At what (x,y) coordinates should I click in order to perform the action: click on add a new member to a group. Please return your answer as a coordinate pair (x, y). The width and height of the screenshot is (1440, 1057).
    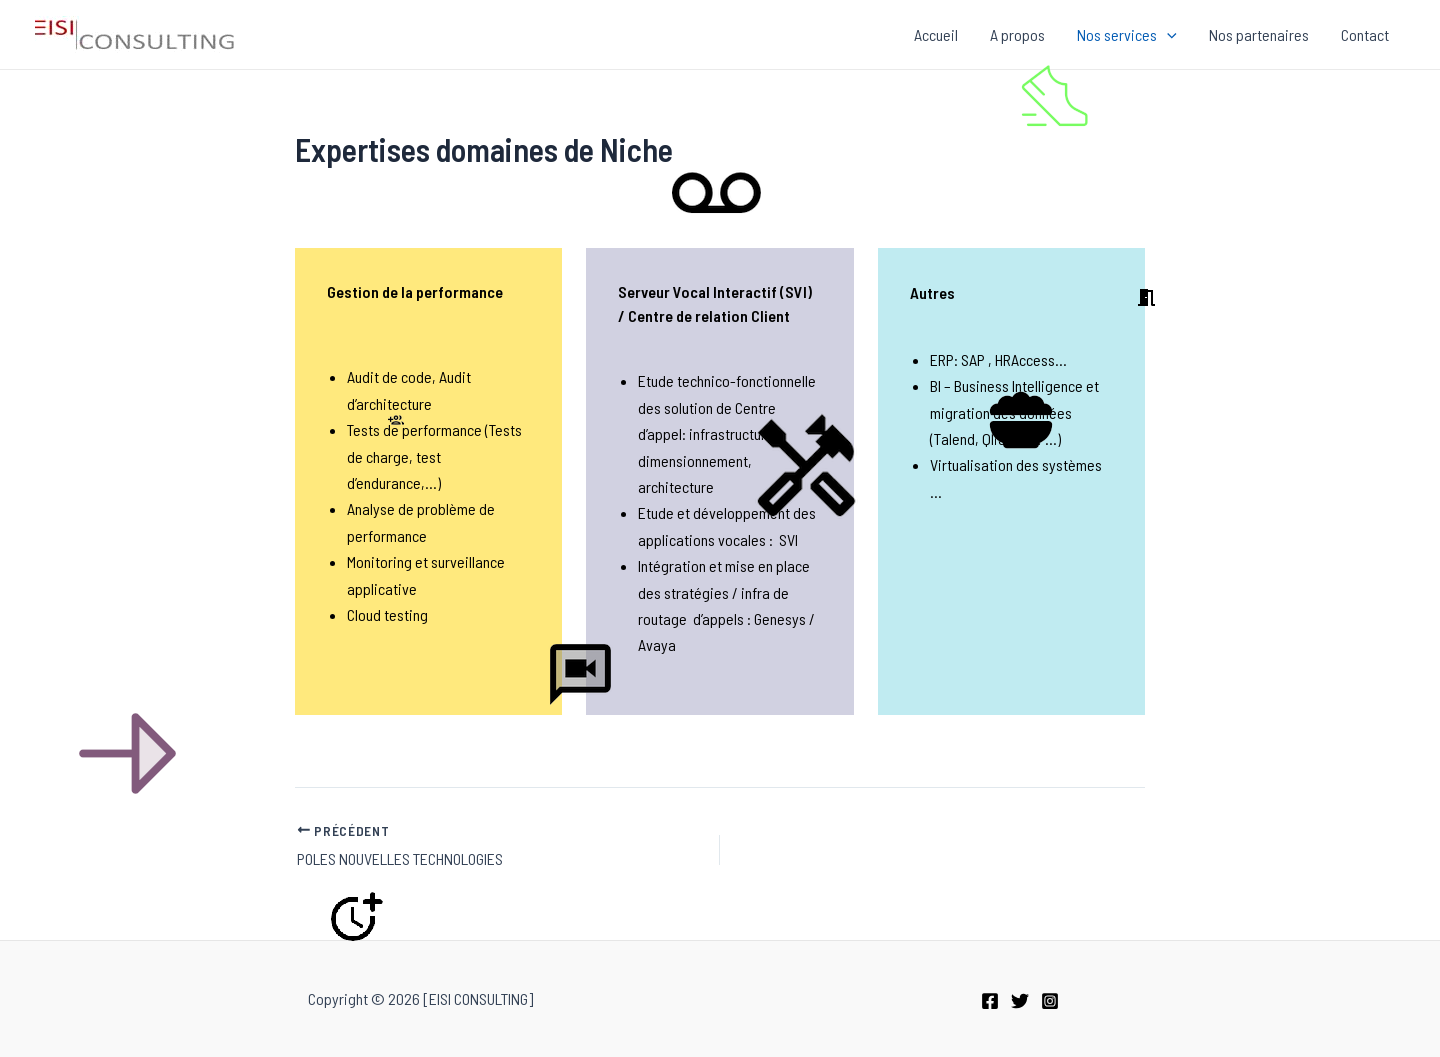
    Looking at the image, I should click on (396, 420).